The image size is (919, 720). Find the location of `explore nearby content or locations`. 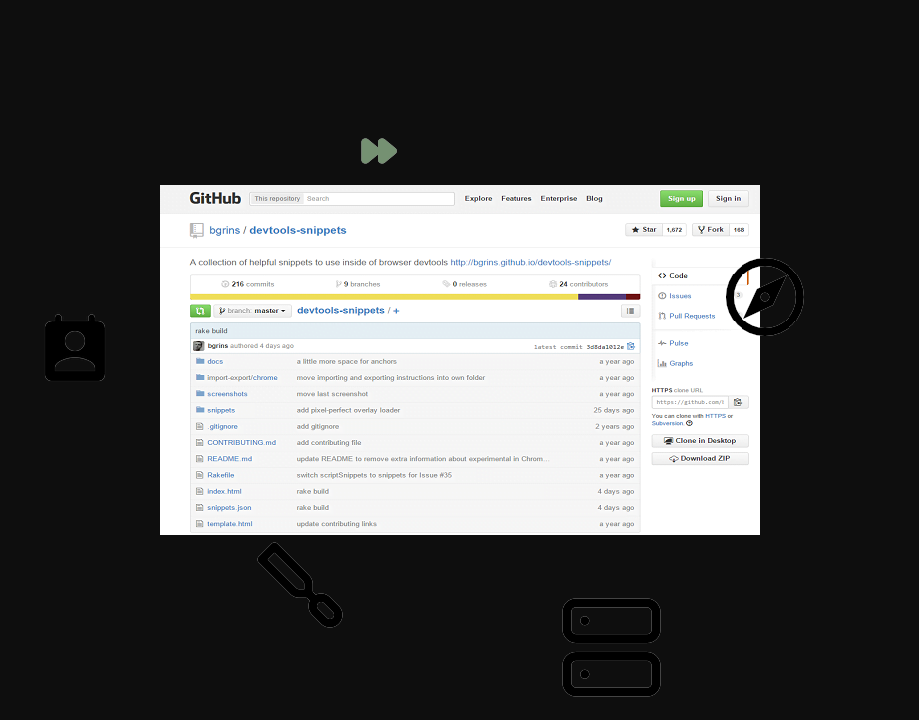

explore nearby content or locations is located at coordinates (765, 297).